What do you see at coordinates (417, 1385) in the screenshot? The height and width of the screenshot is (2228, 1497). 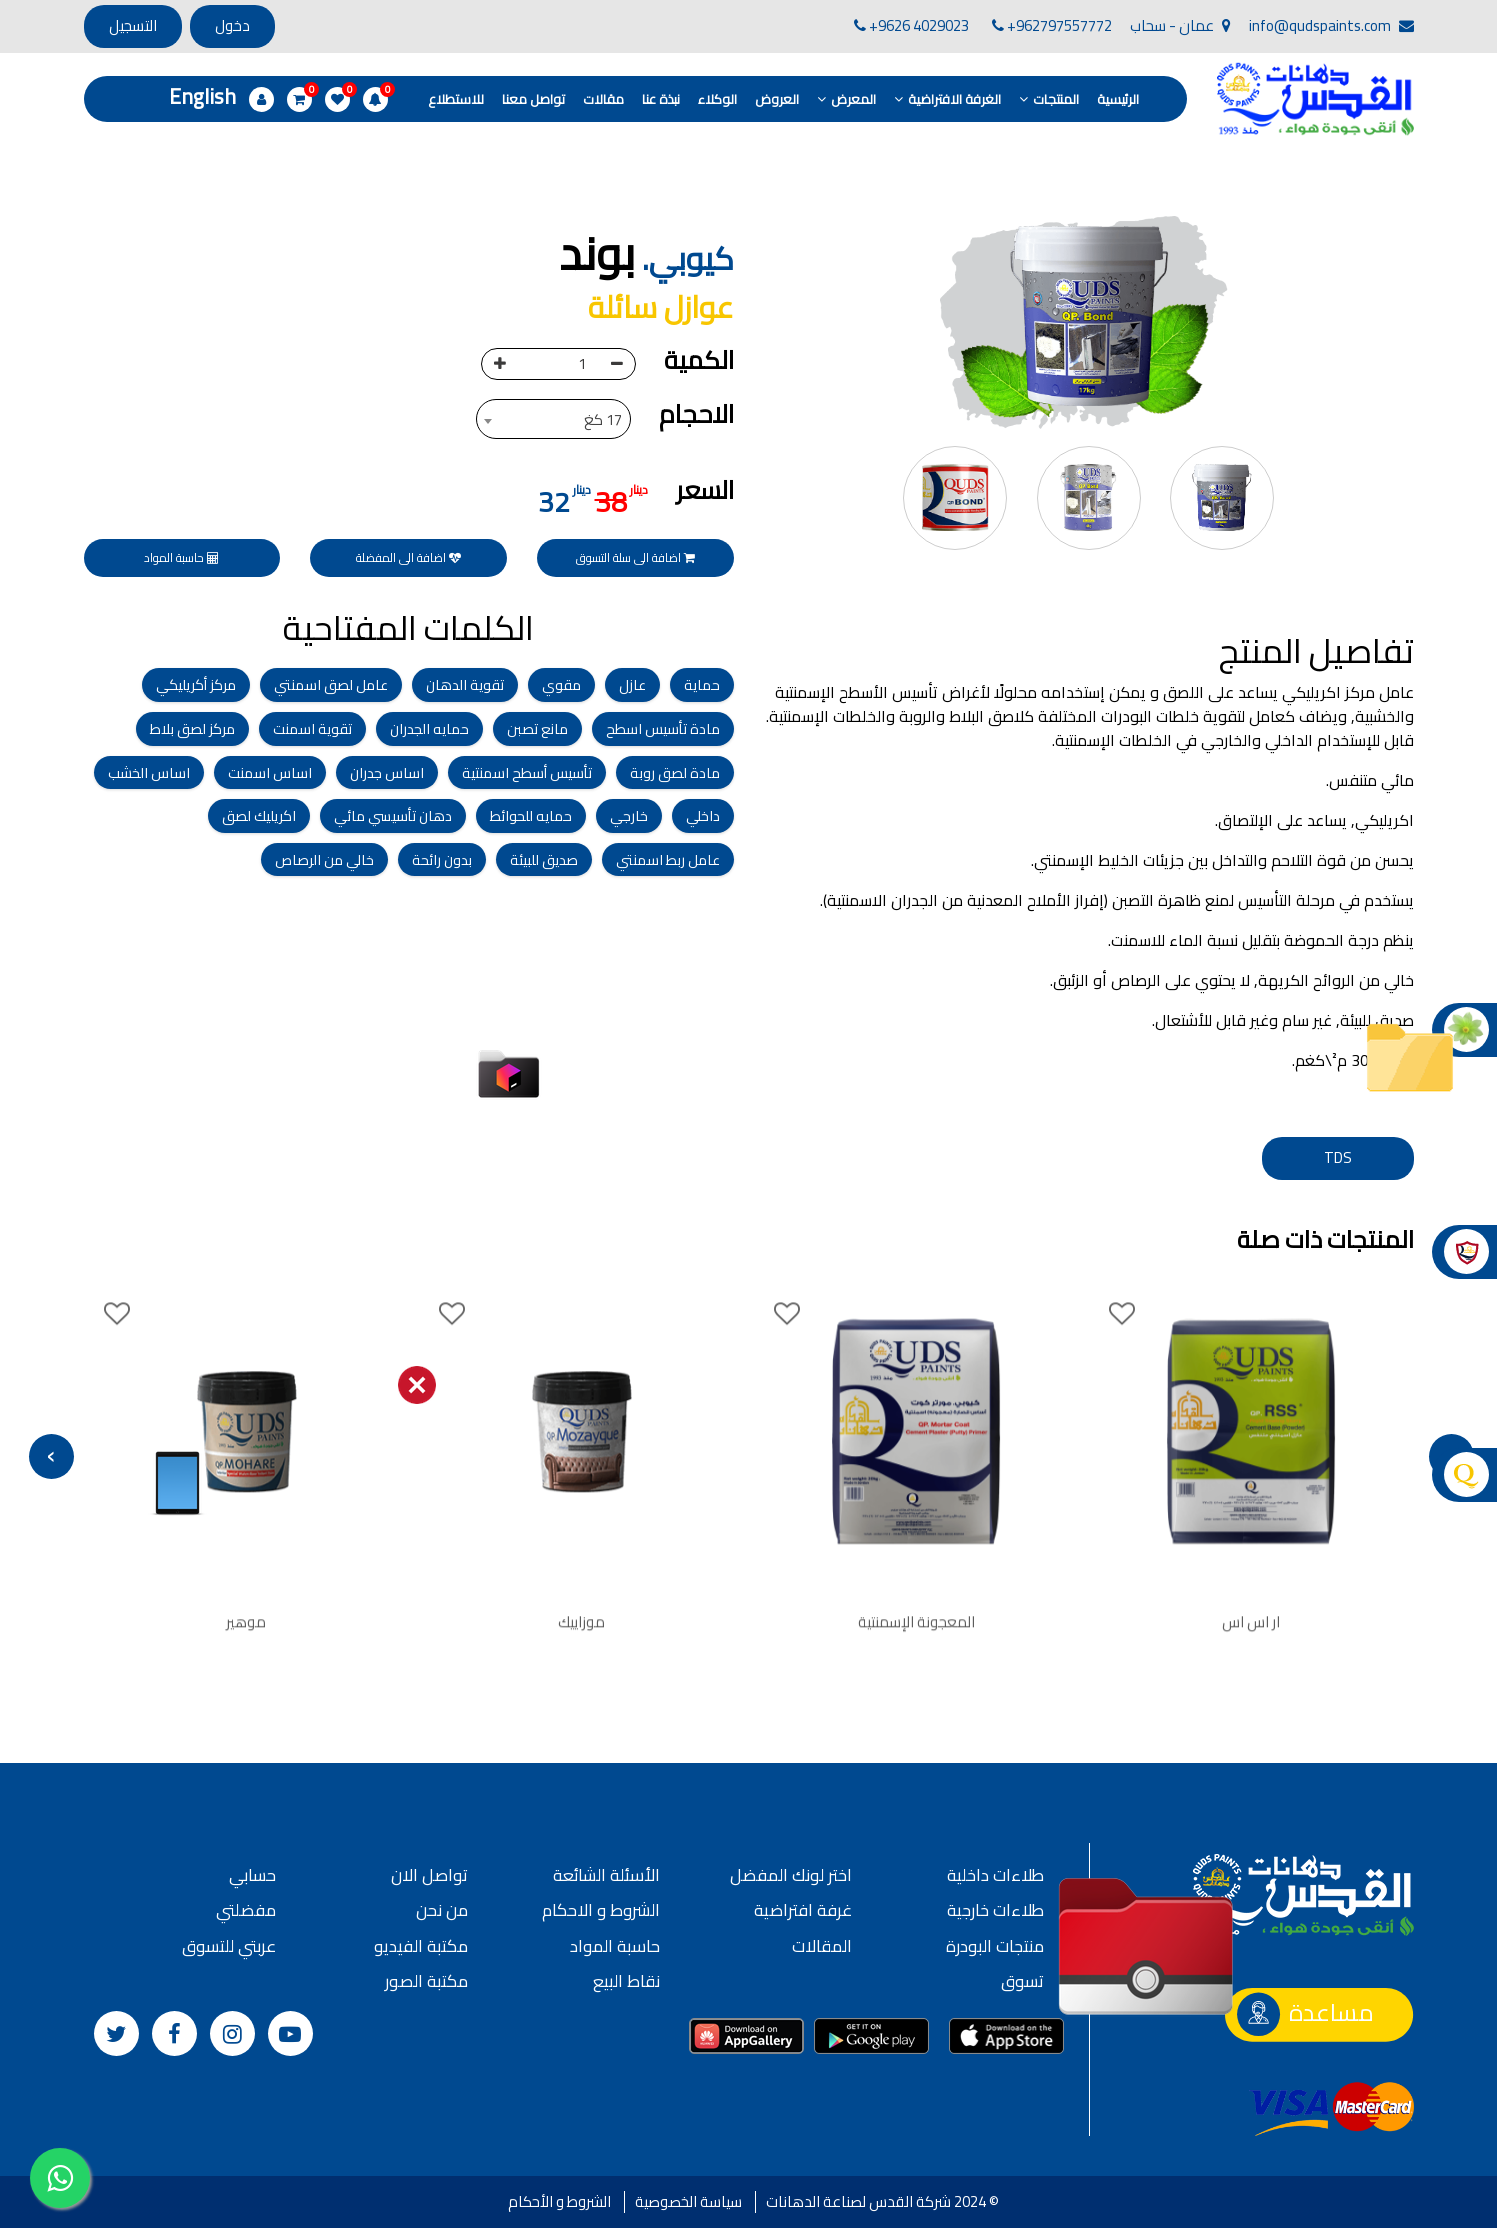 I see `close the current window or dialog` at bounding box center [417, 1385].